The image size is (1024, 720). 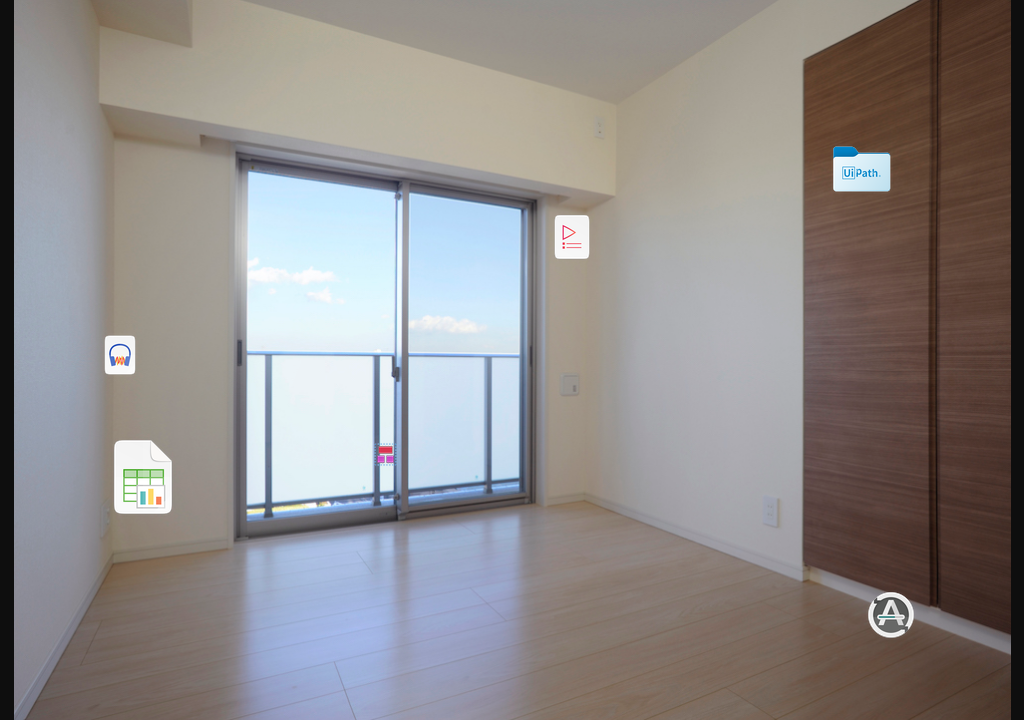 I want to click on check for available software updates, so click(x=891, y=615).